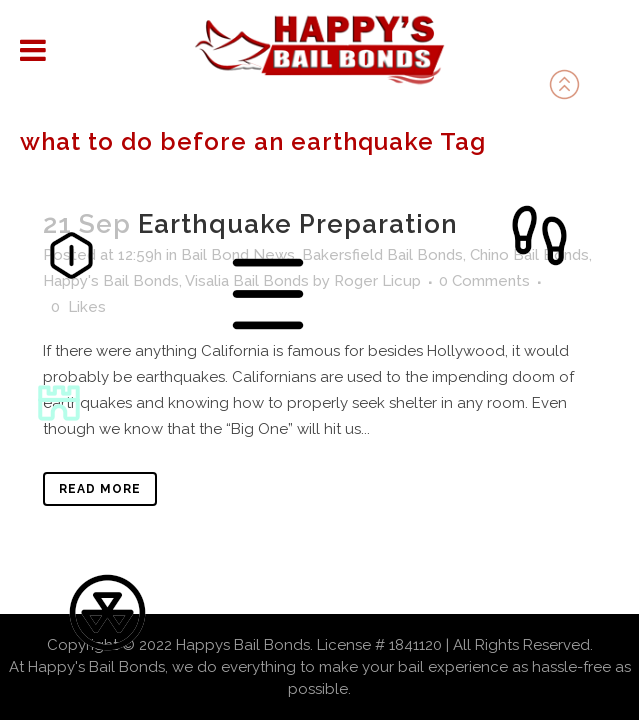  Describe the element at coordinates (59, 402) in the screenshot. I see `access castle or fortress-themed content` at that location.